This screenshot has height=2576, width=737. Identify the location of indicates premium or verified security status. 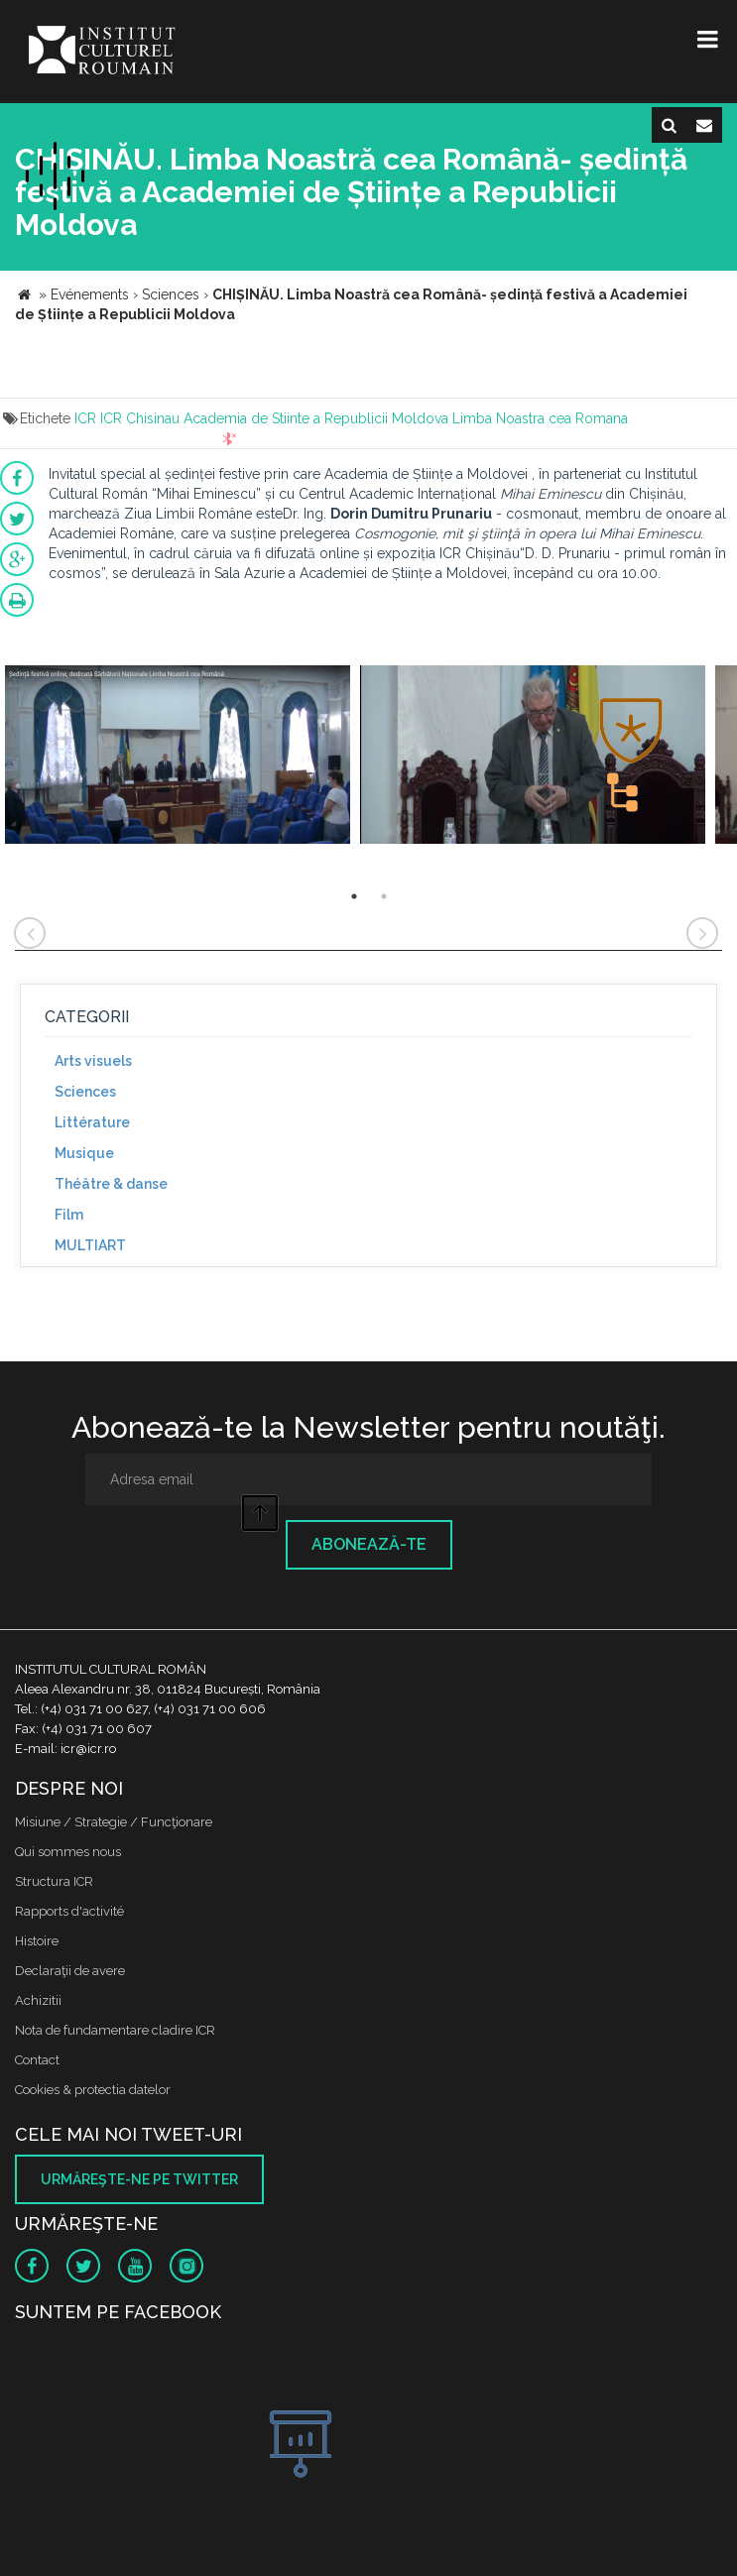
(631, 727).